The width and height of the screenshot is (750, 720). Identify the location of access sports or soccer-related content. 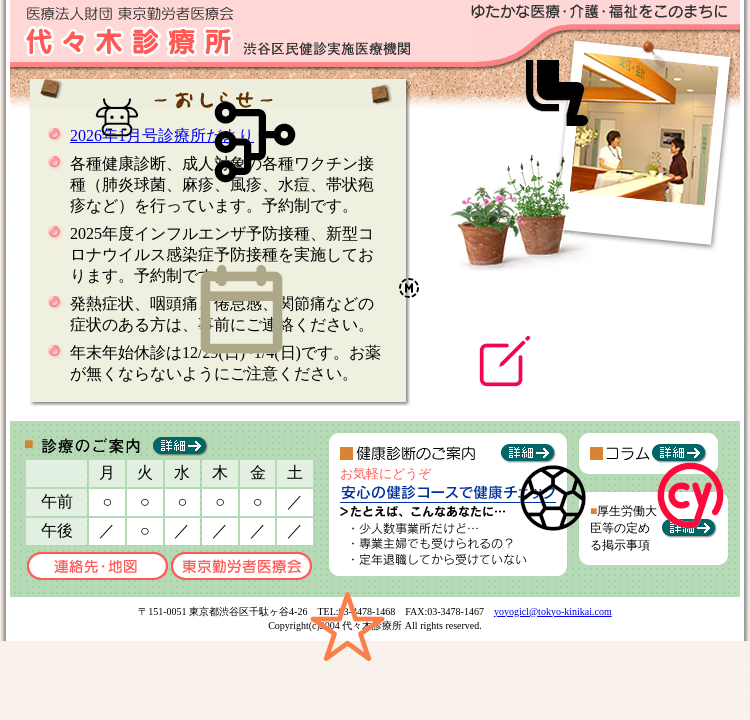
(553, 498).